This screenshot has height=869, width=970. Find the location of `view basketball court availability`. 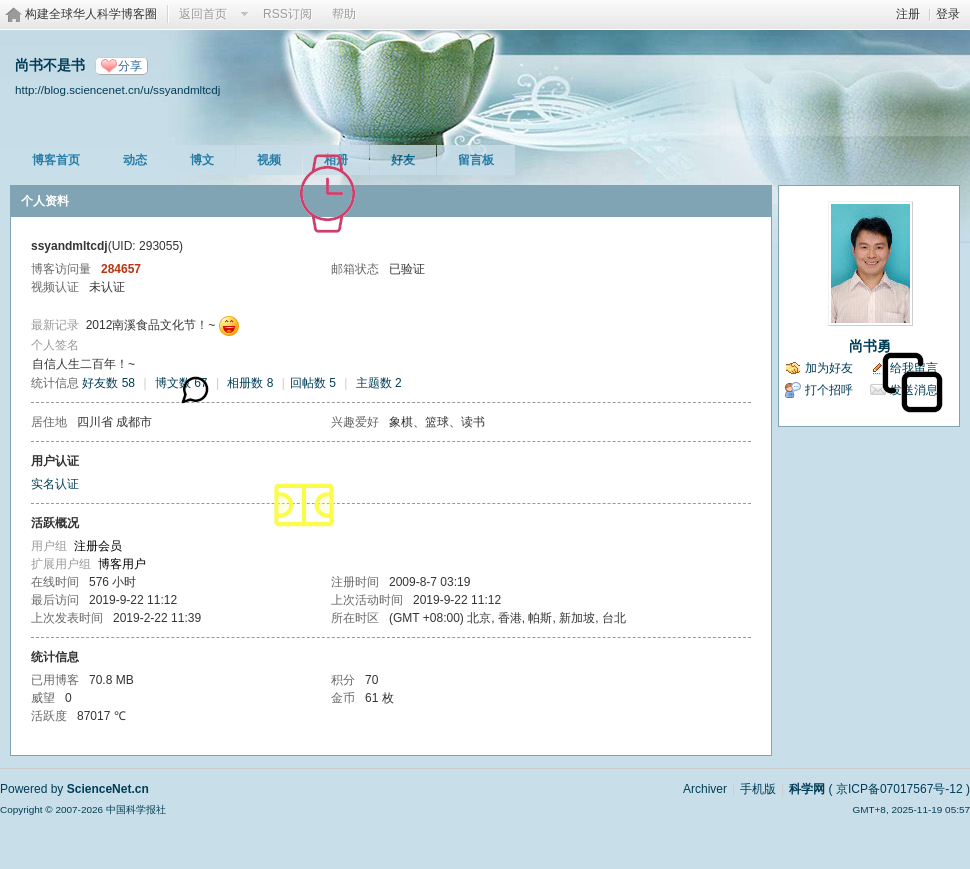

view basketball court availability is located at coordinates (304, 505).